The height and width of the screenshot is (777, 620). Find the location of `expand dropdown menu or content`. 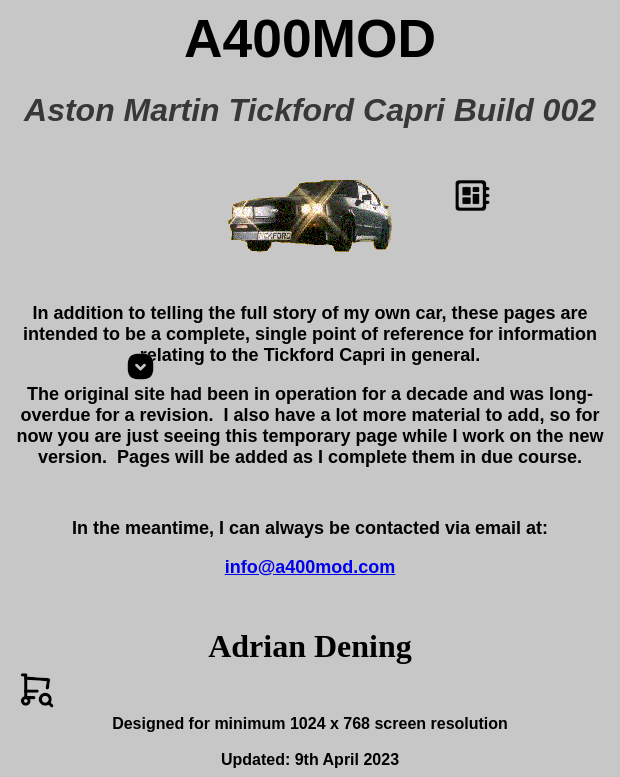

expand dropdown menu or content is located at coordinates (140, 366).